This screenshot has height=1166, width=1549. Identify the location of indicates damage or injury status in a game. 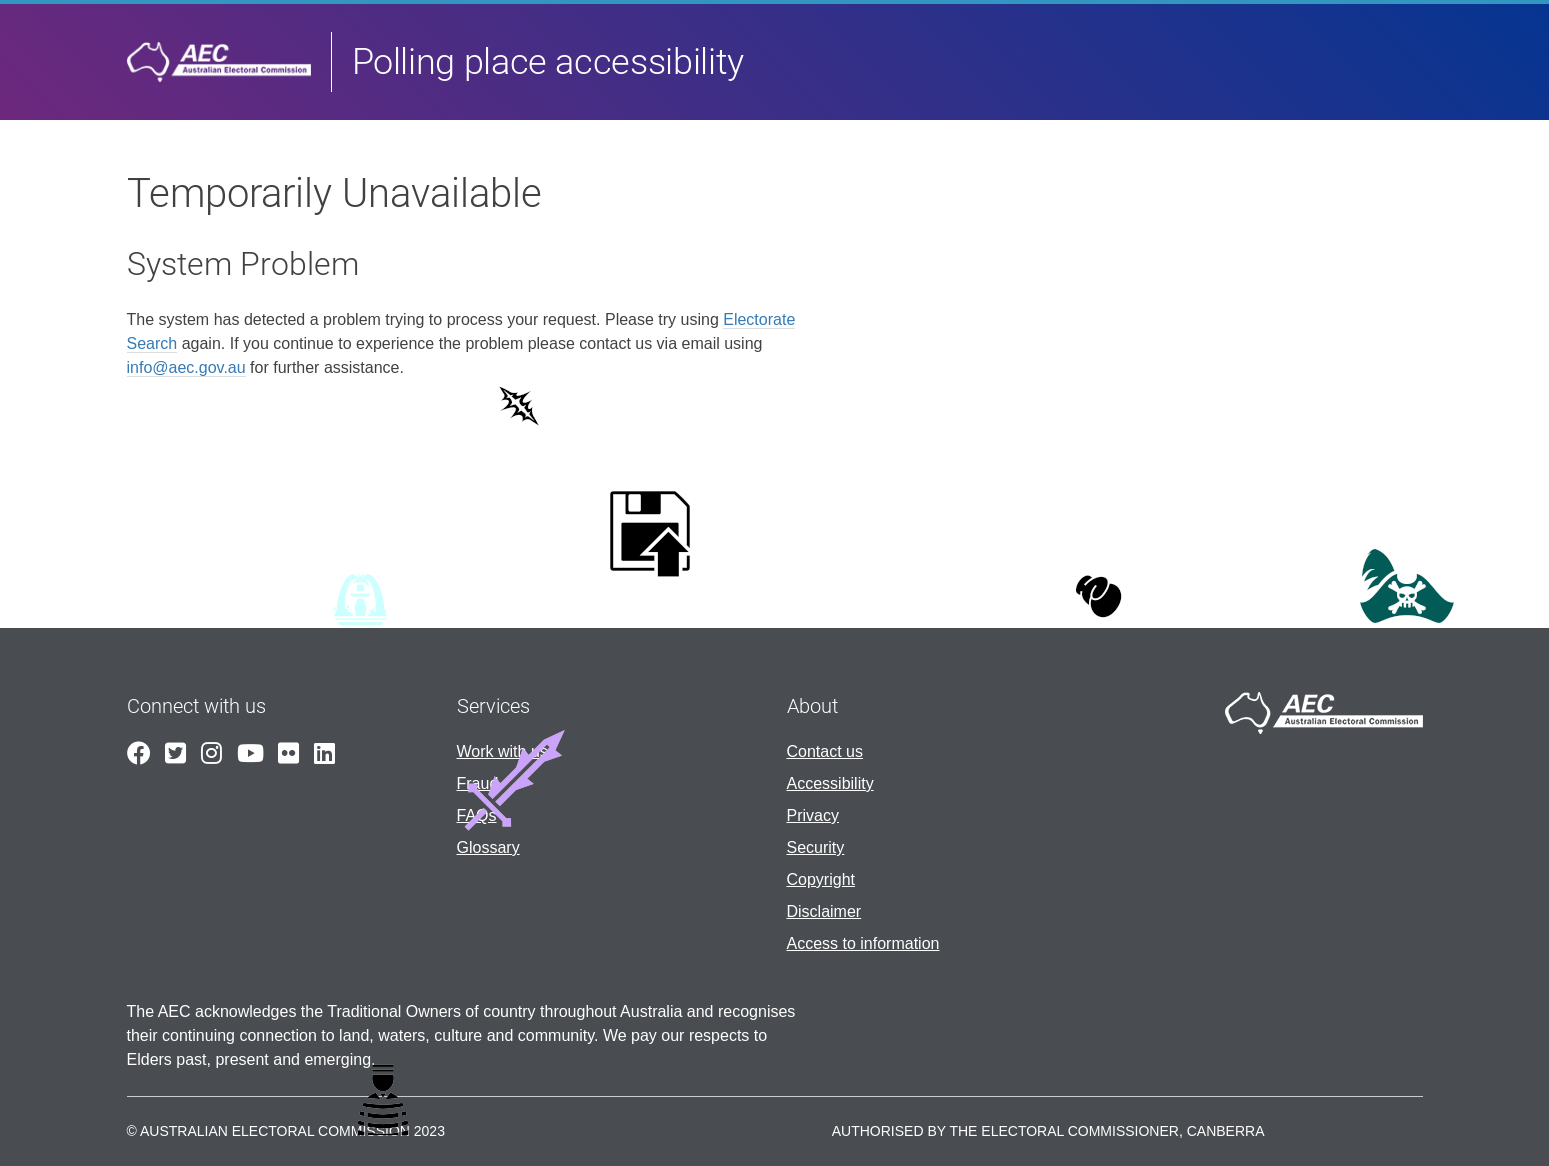
(519, 406).